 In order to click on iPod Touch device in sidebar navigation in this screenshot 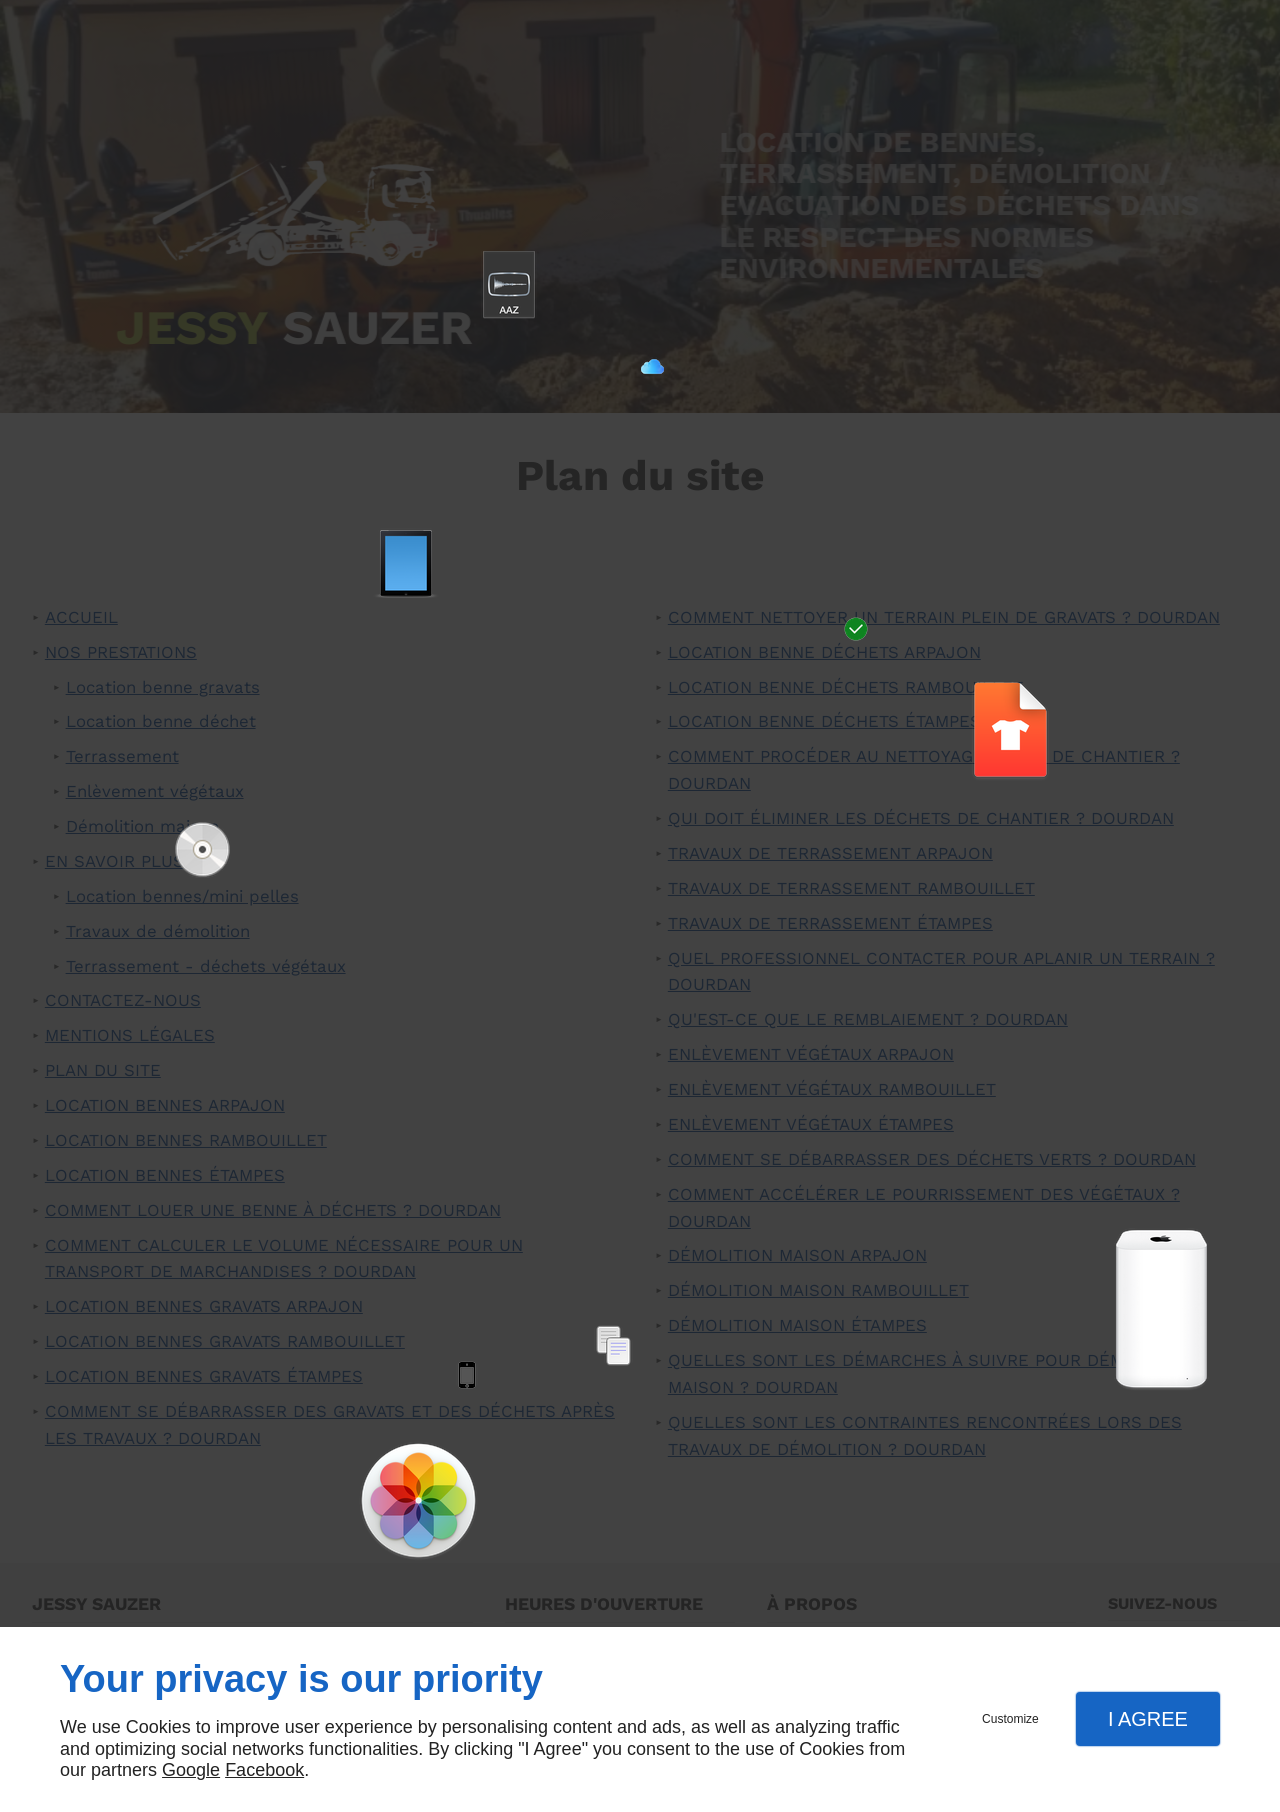, I will do `click(467, 1375)`.